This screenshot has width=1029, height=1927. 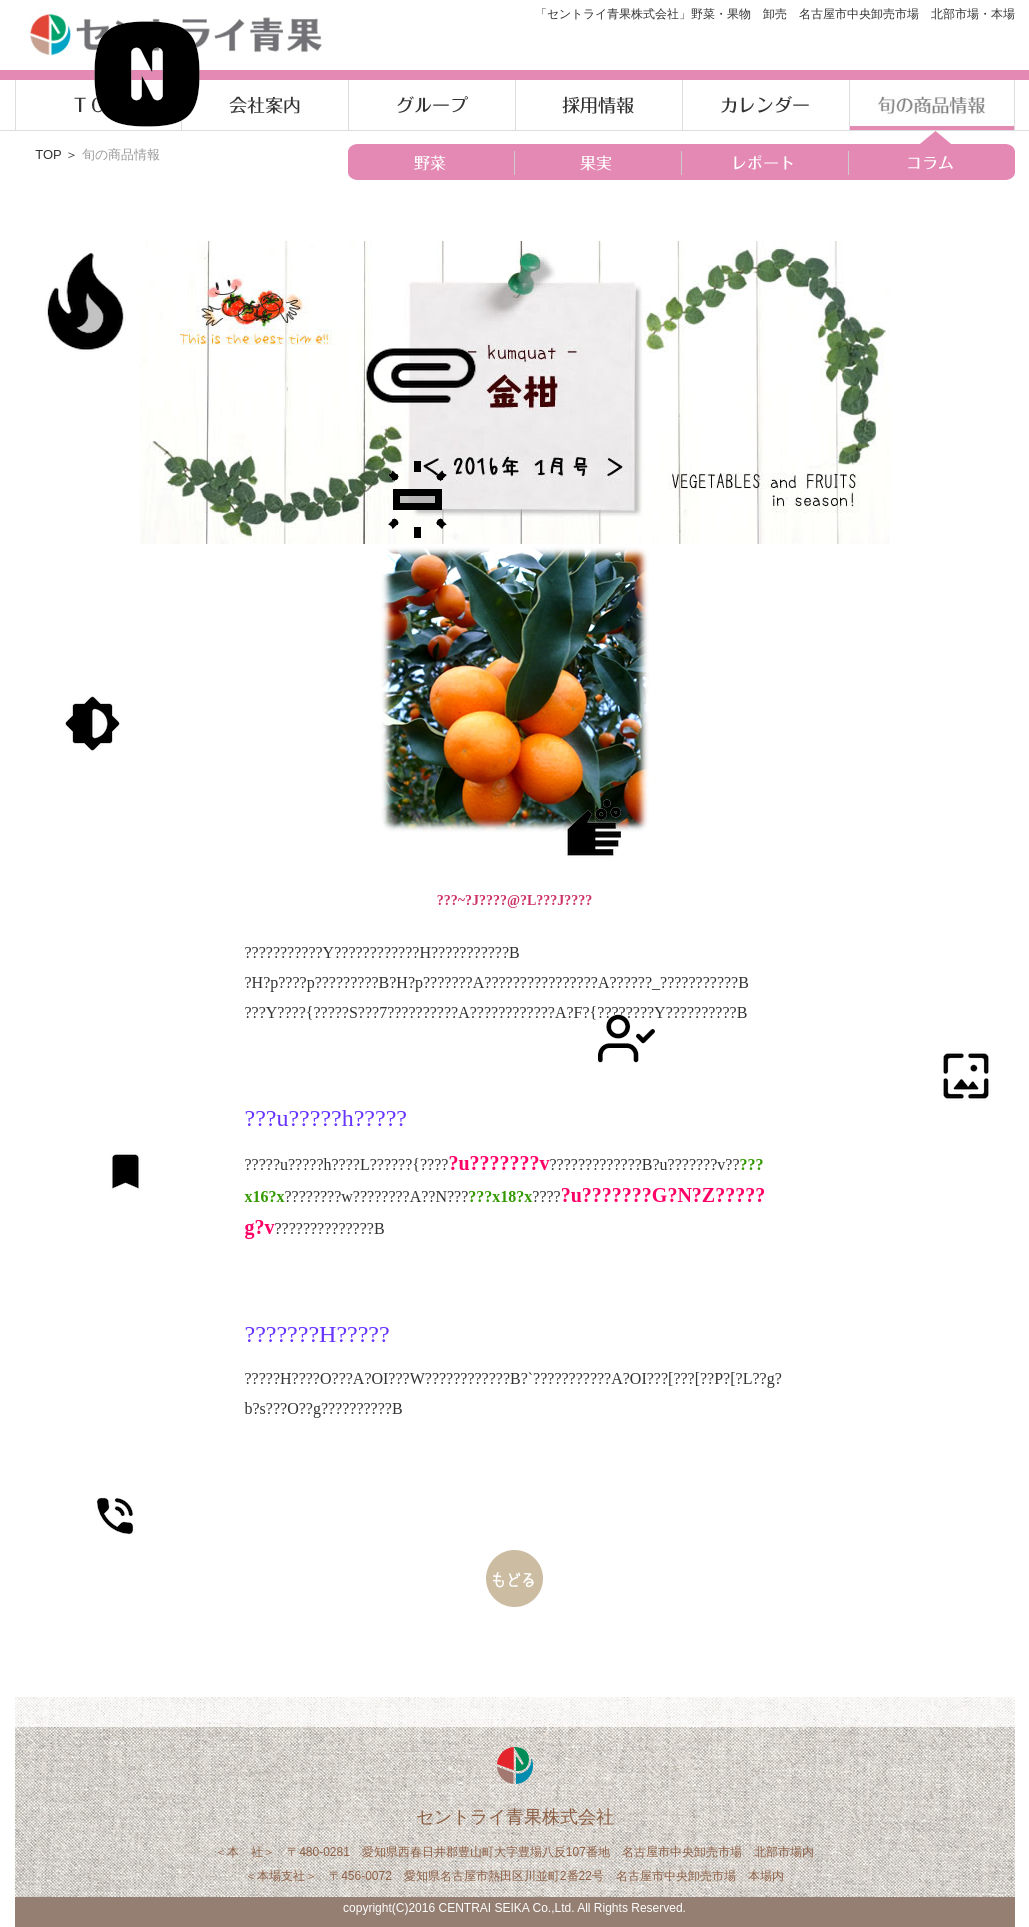 What do you see at coordinates (125, 1171) in the screenshot?
I see `save this item for later` at bounding box center [125, 1171].